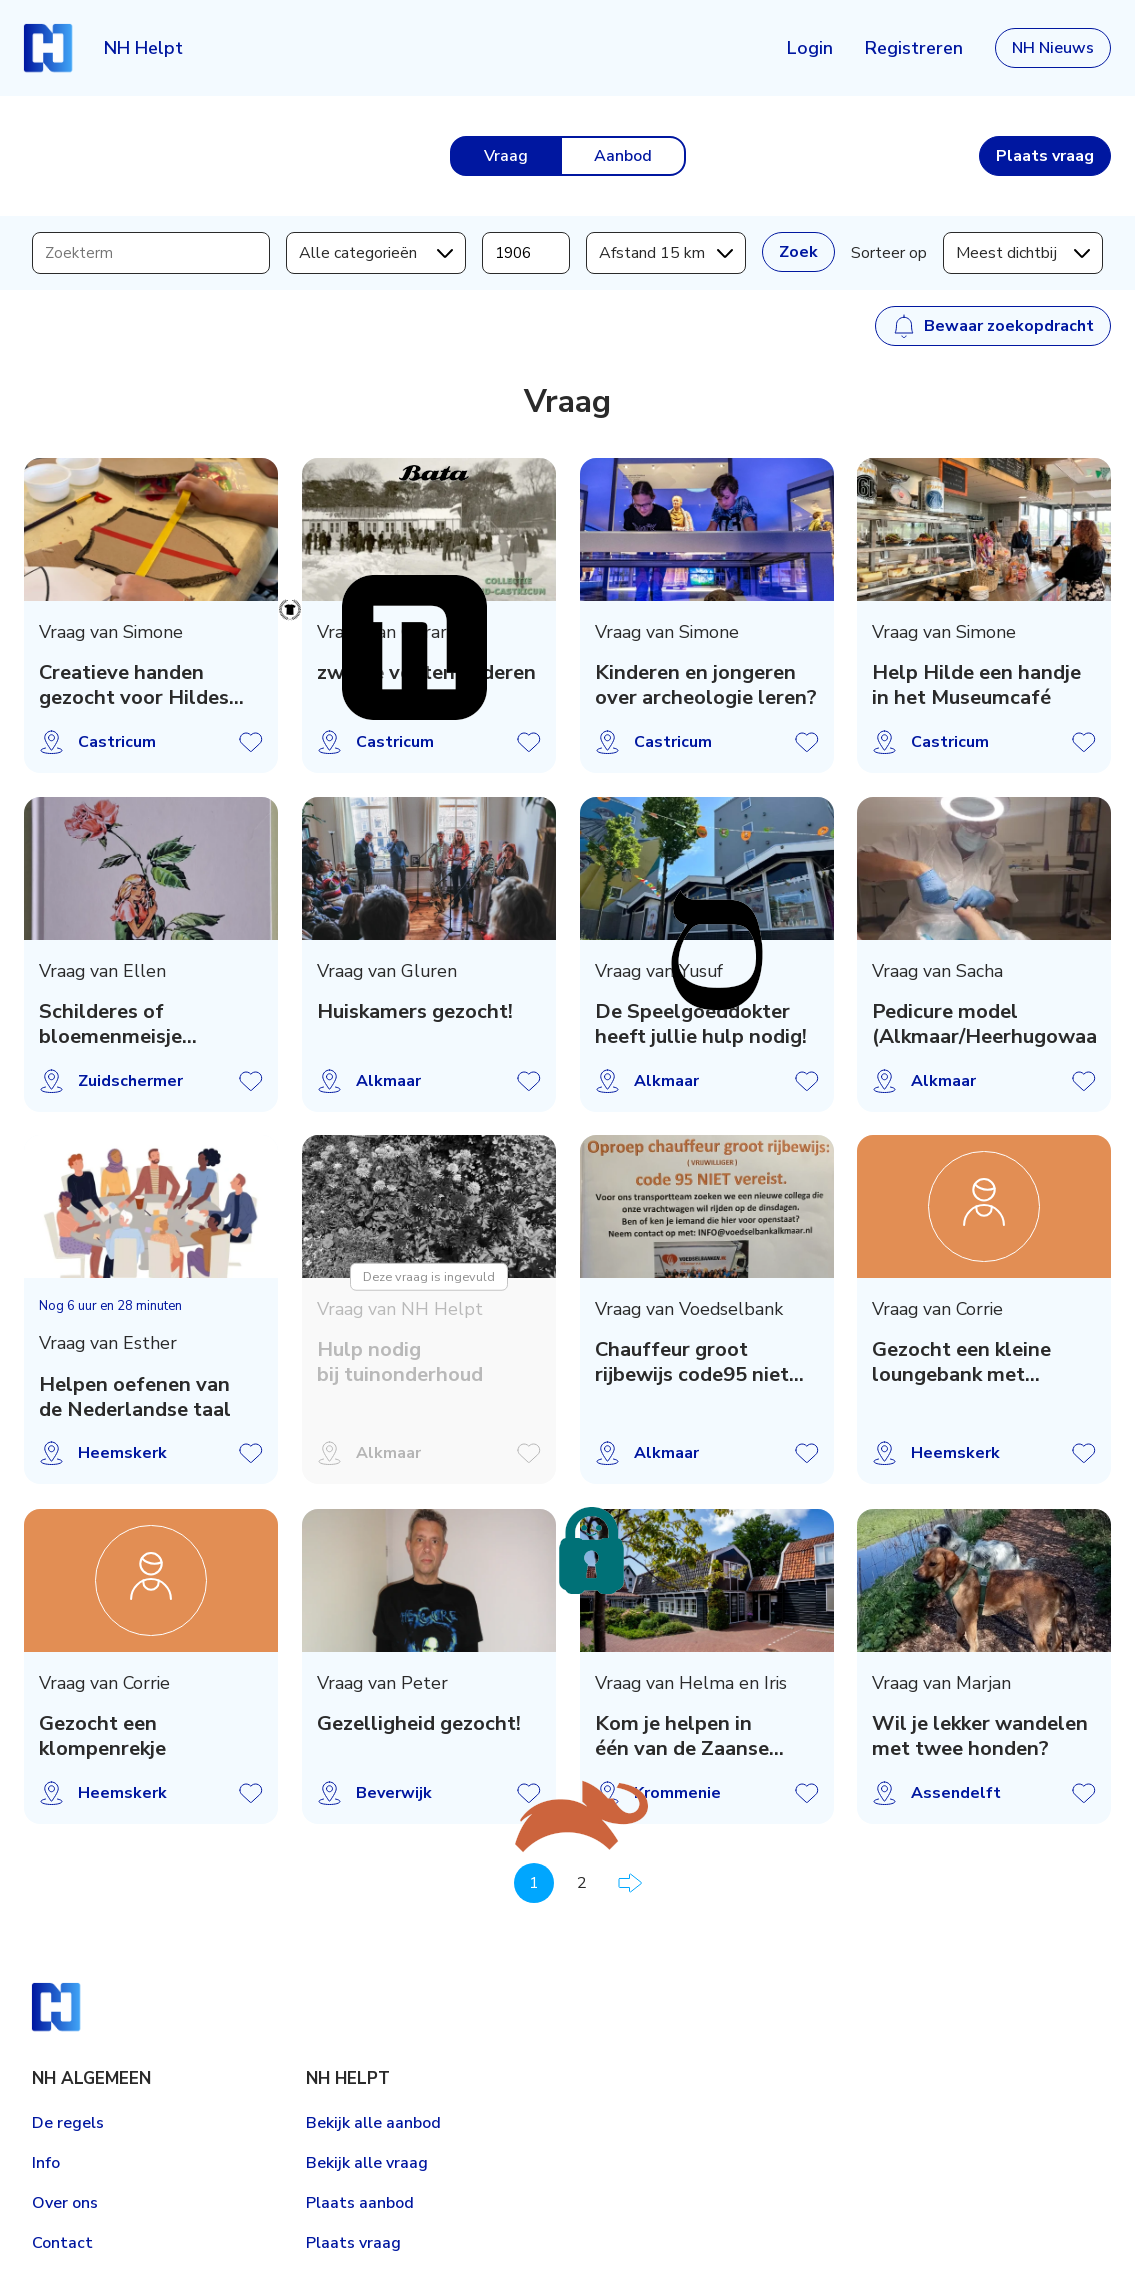 This screenshot has height=2295, width=1135. Describe the element at coordinates (434, 473) in the screenshot. I see `visit the Bata footwear website` at that location.